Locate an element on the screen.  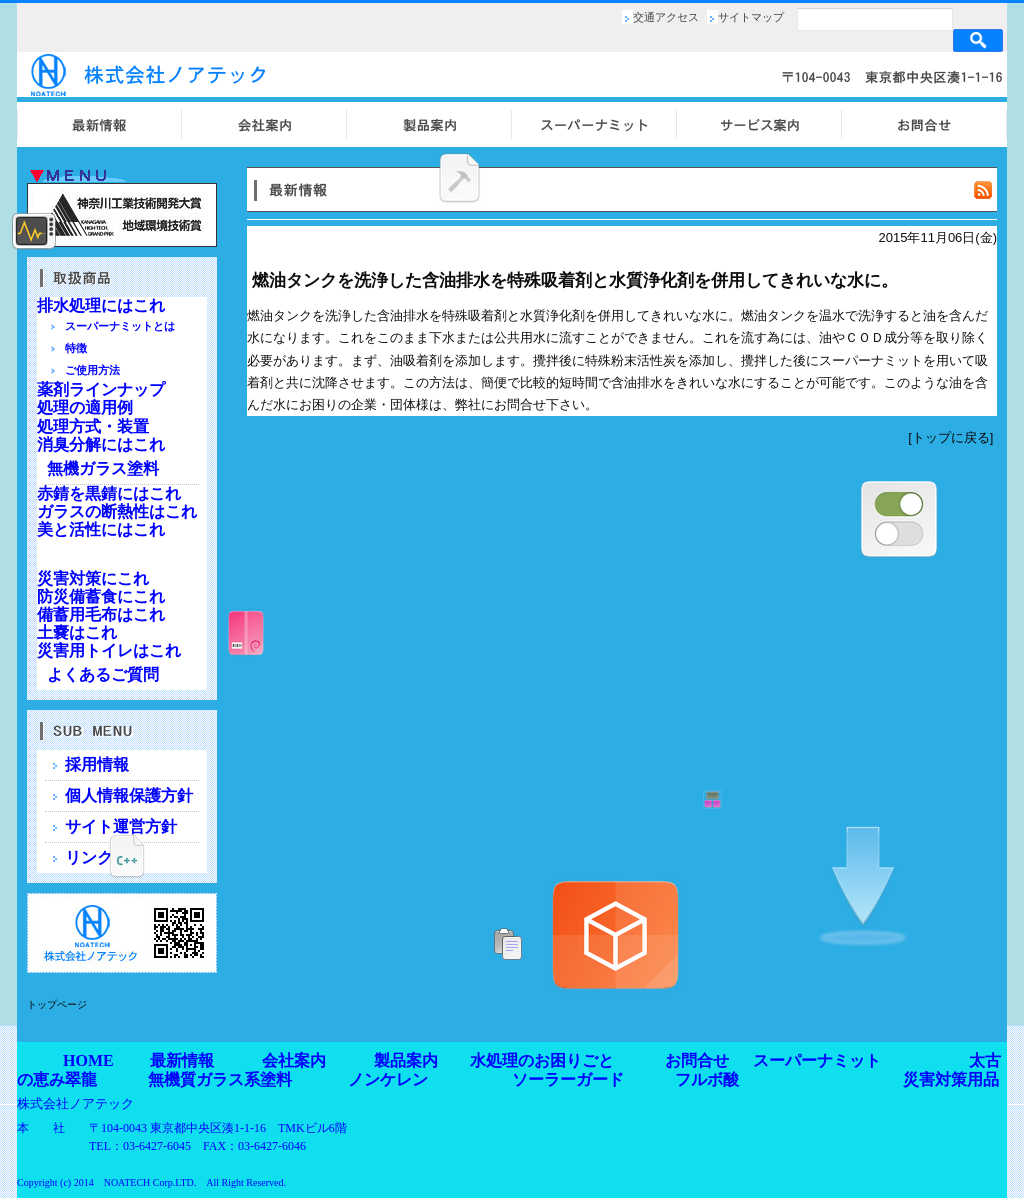
open desktop preferences or settings is located at coordinates (899, 519).